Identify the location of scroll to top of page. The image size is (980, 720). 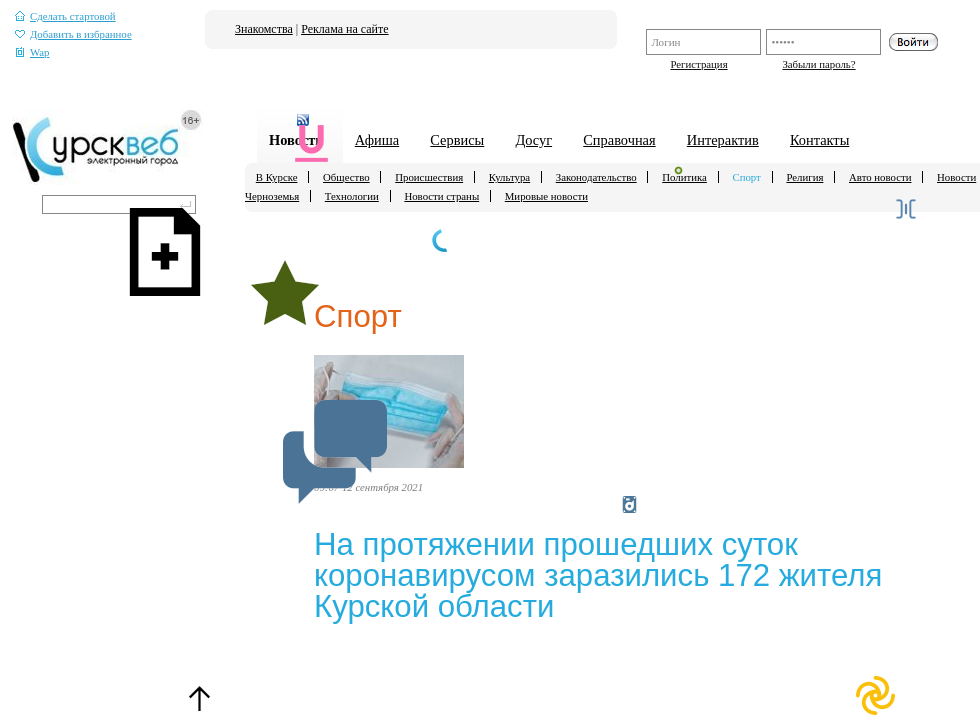
(199, 698).